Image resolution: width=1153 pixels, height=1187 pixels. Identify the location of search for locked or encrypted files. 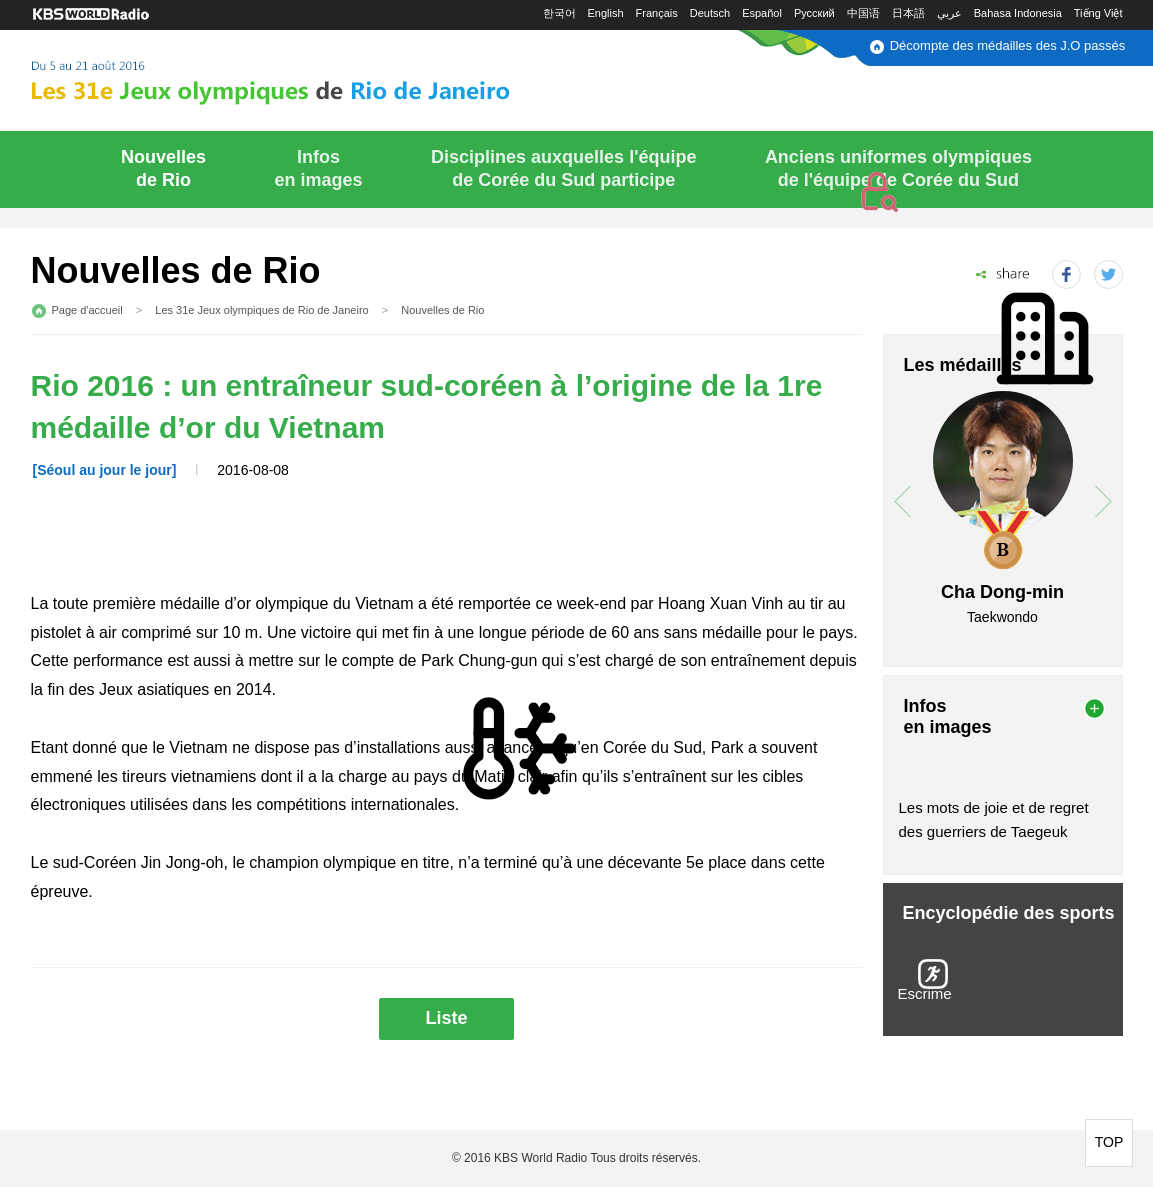
(877, 191).